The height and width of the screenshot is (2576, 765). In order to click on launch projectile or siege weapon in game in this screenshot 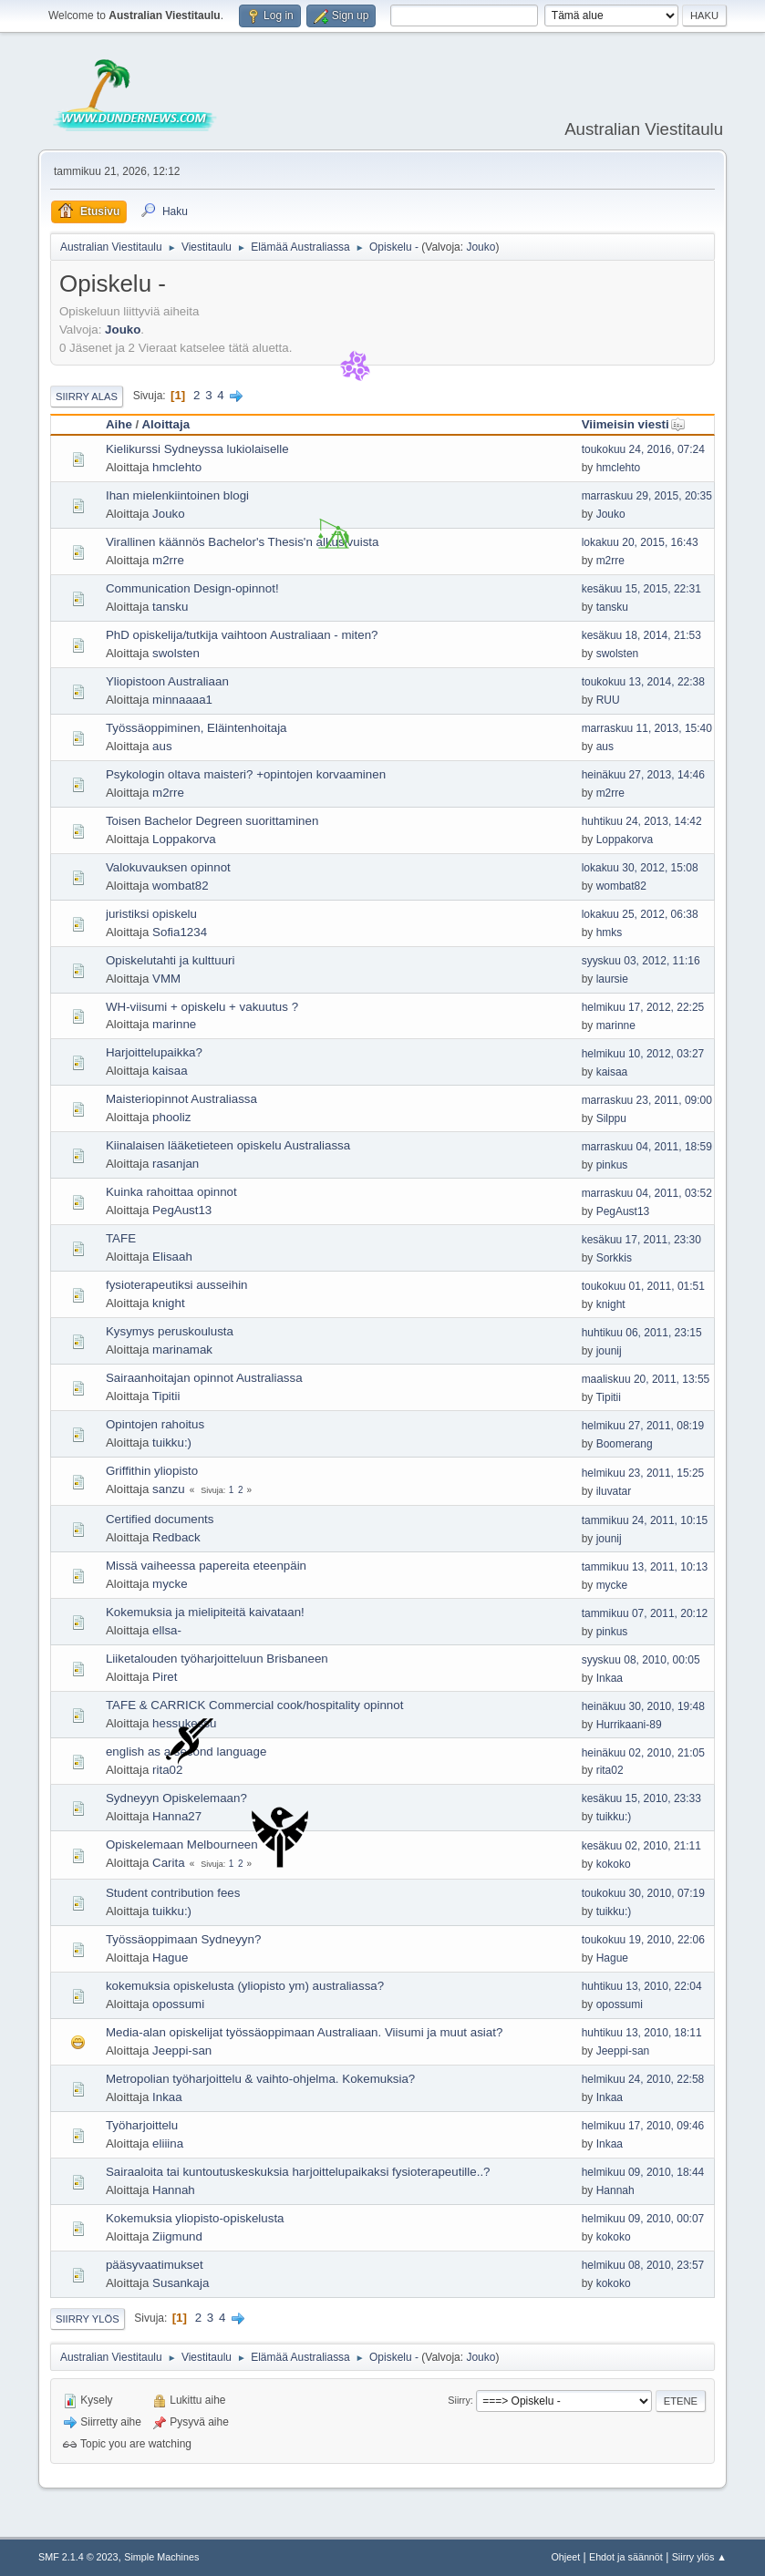, I will do `click(334, 532)`.